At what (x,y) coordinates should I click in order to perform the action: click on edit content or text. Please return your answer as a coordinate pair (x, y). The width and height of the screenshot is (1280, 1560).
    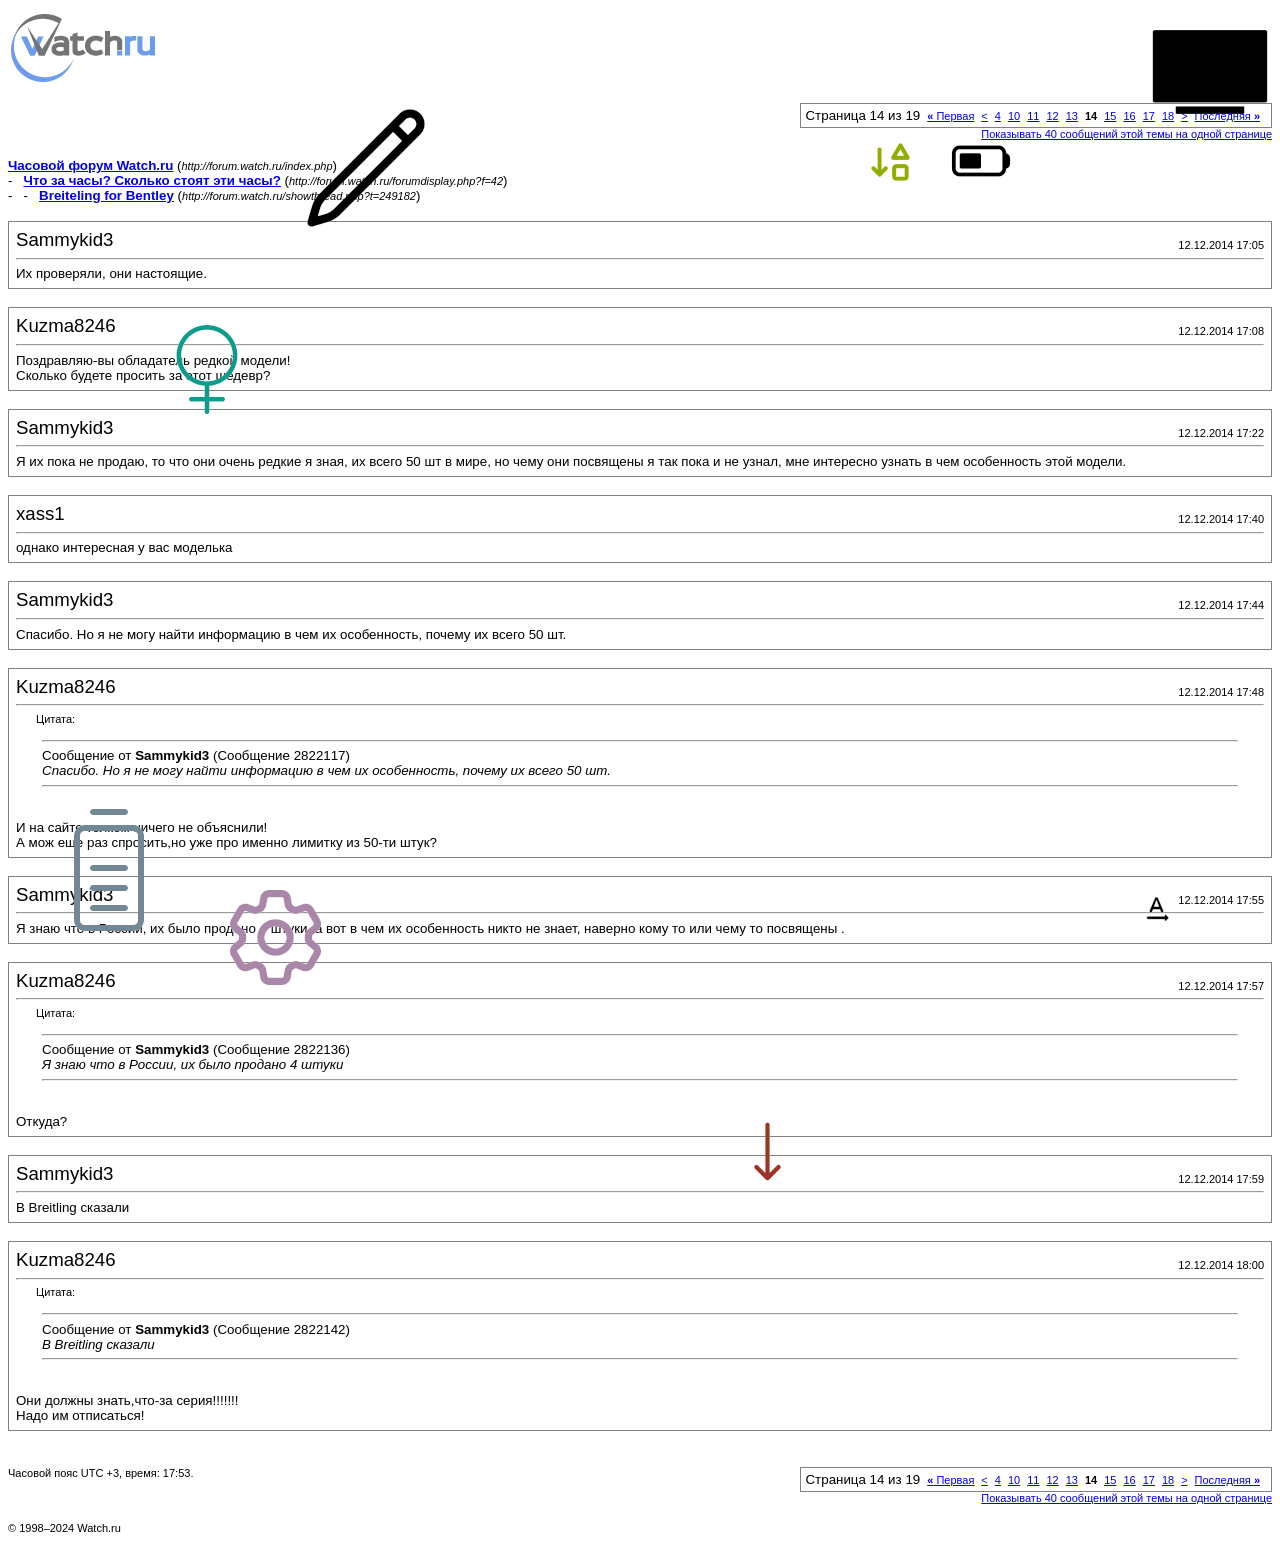
    Looking at the image, I should click on (366, 168).